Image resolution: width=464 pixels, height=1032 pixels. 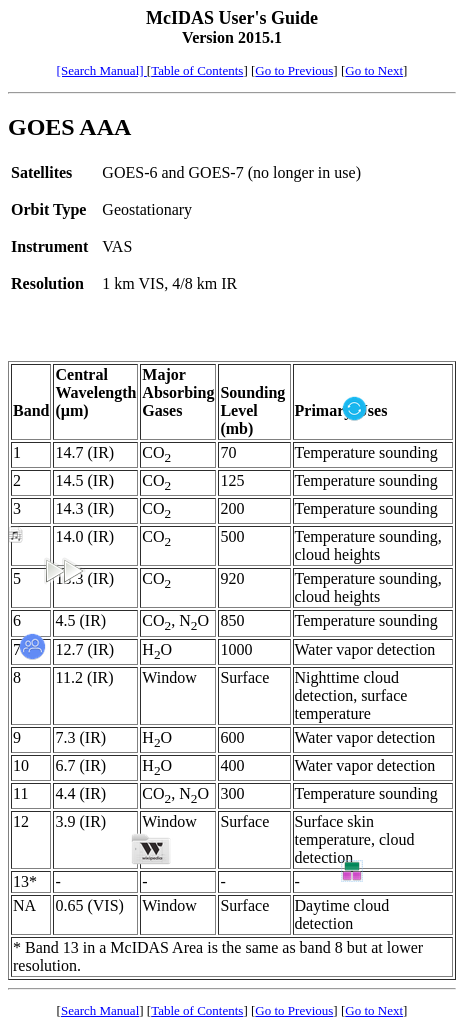 I want to click on file is currently syncing with Insync cloud storage, so click(x=354, y=408).